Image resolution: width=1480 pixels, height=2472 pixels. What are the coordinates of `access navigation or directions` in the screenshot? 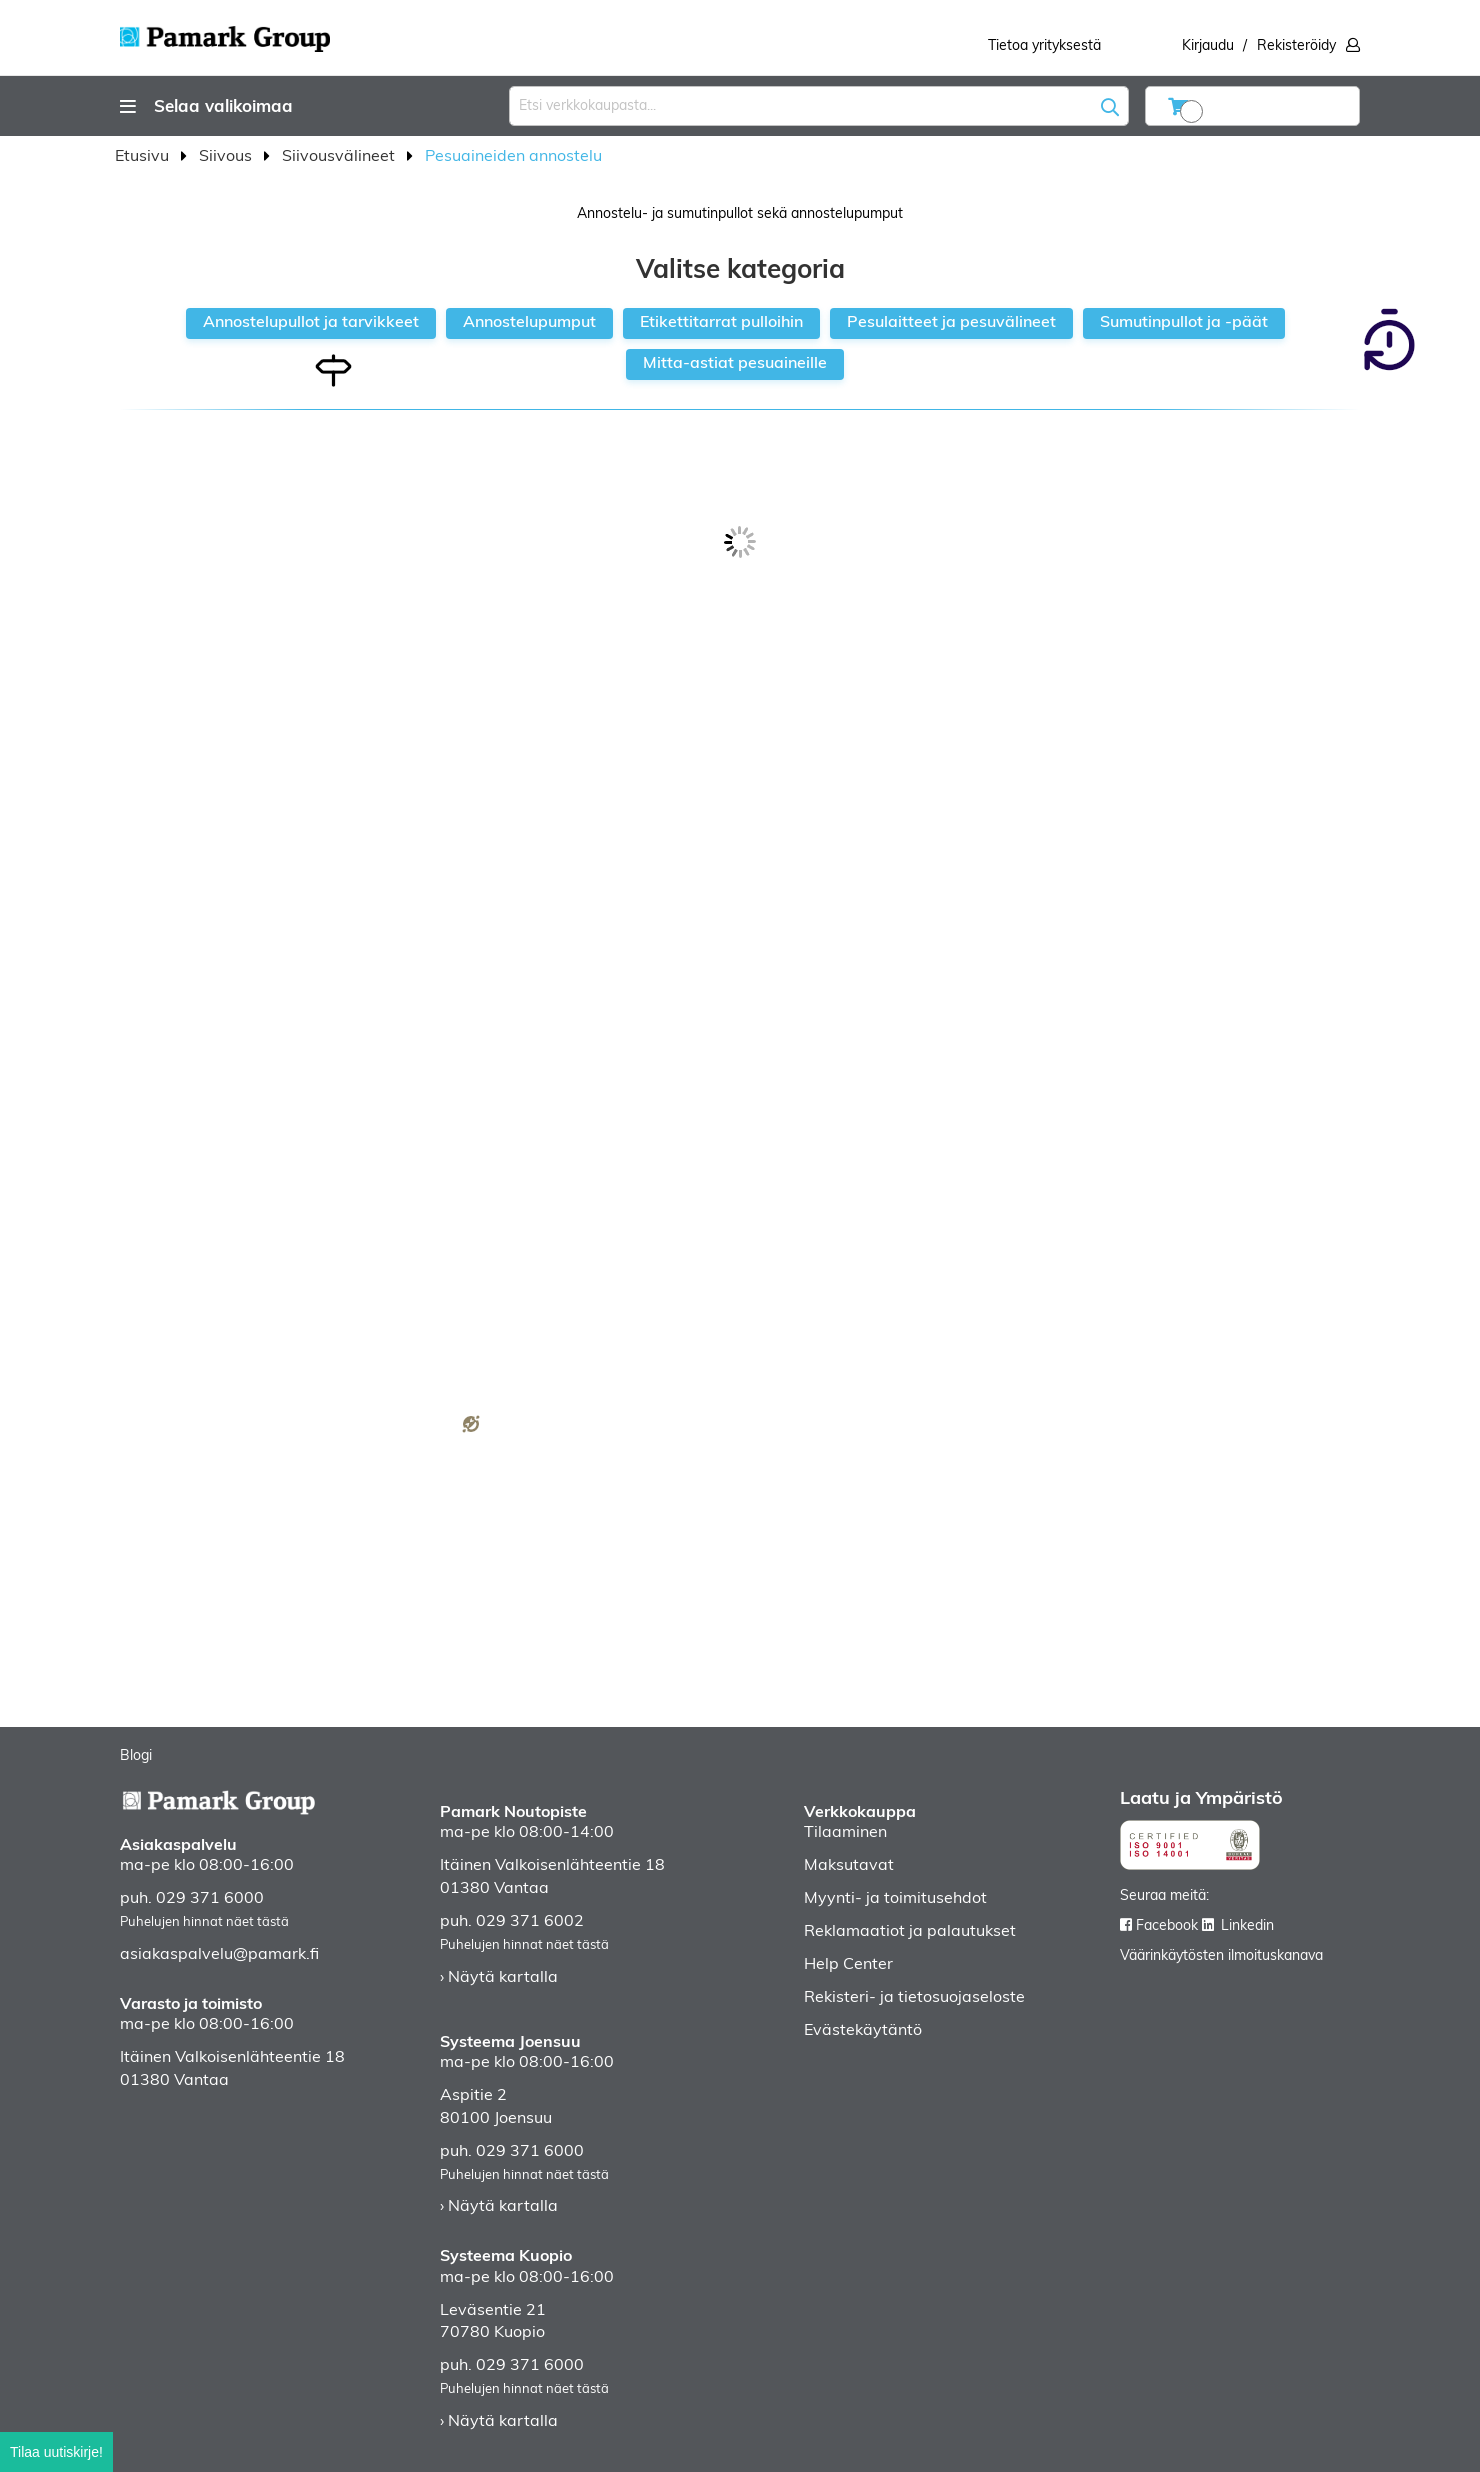 It's located at (333, 370).